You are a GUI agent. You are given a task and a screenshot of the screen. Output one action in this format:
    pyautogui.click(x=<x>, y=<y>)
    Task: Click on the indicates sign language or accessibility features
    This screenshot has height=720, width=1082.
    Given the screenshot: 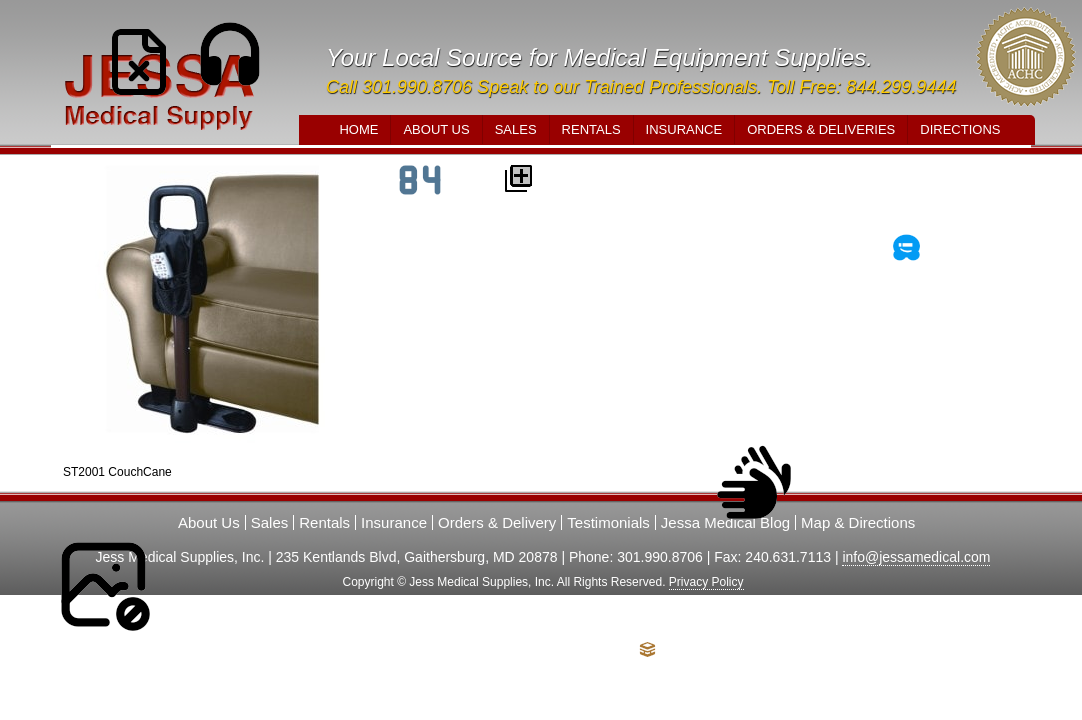 What is the action you would take?
    pyautogui.click(x=754, y=482)
    